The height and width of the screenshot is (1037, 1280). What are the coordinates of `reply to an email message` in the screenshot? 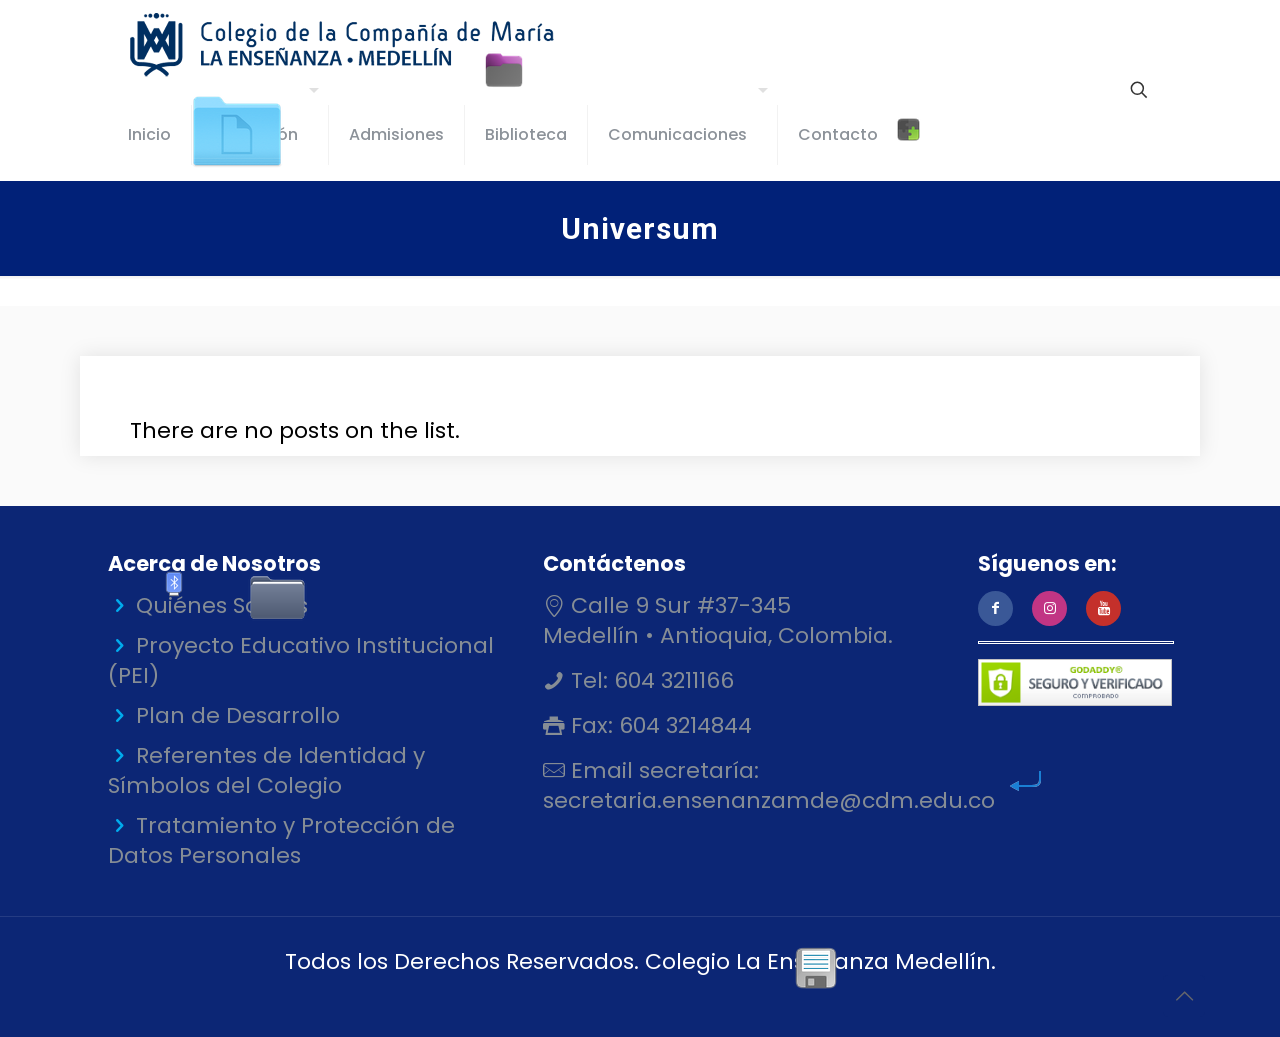 It's located at (1025, 779).